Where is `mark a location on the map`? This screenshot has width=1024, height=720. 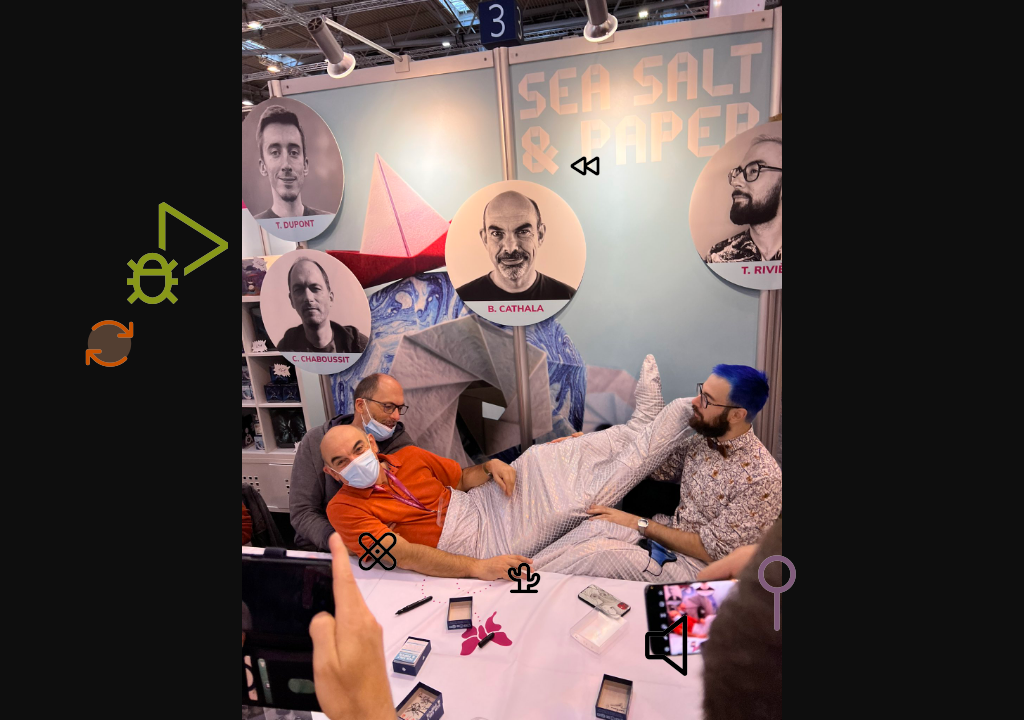 mark a location on the map is located at coordinates (777, 593).